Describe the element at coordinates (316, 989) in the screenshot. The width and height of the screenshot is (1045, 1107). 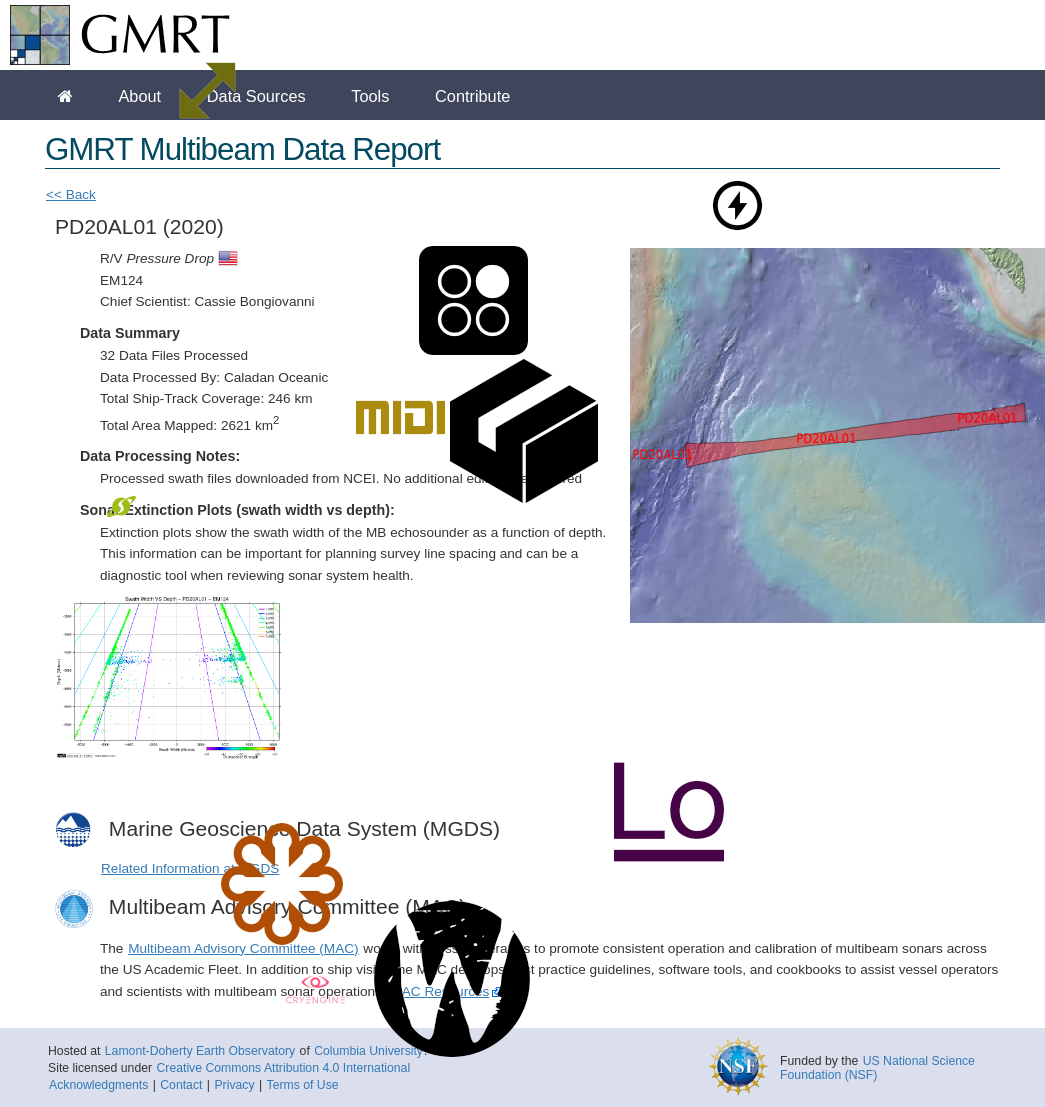
I see `visit the CryEngine website or documentation` at that location.